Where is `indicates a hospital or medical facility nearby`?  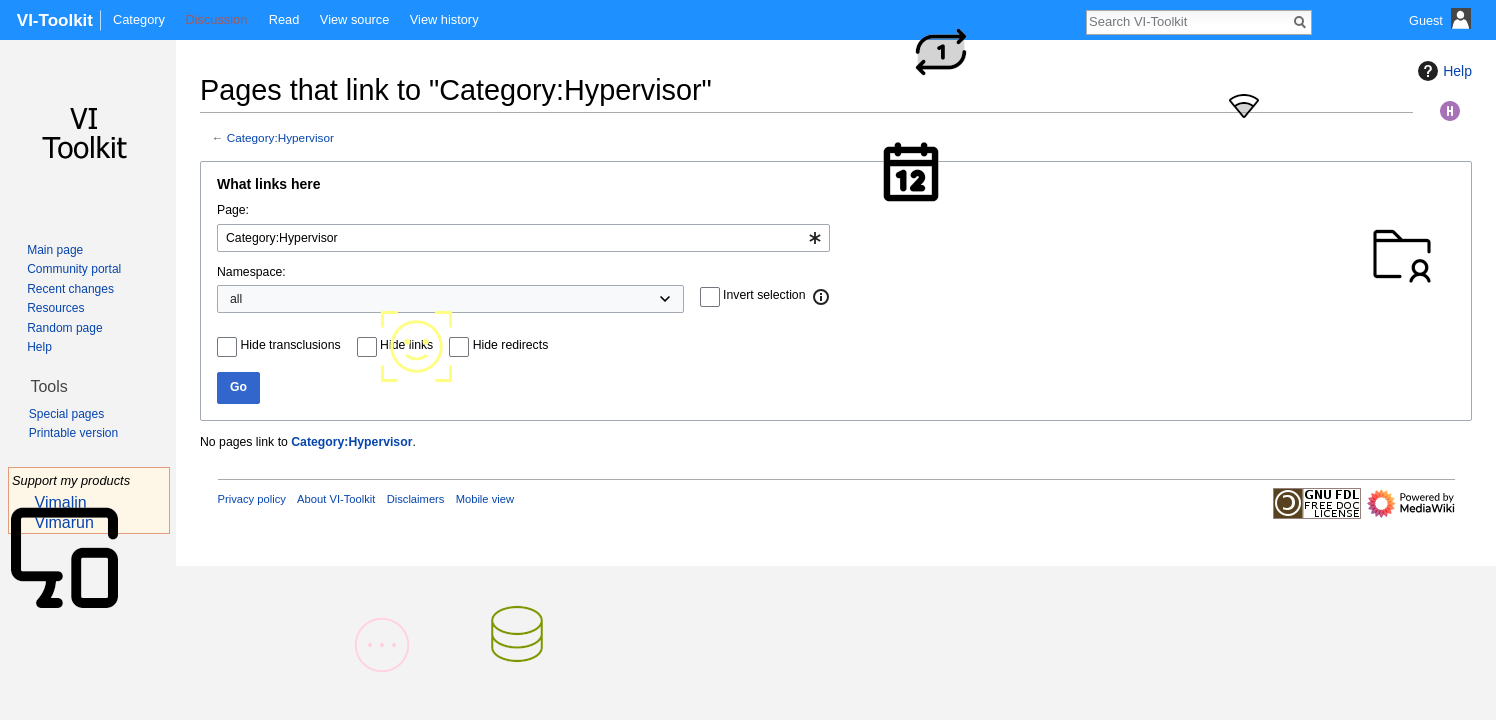
indicates a hospital or medical facility nearby is located at coordinates (1450, 111).